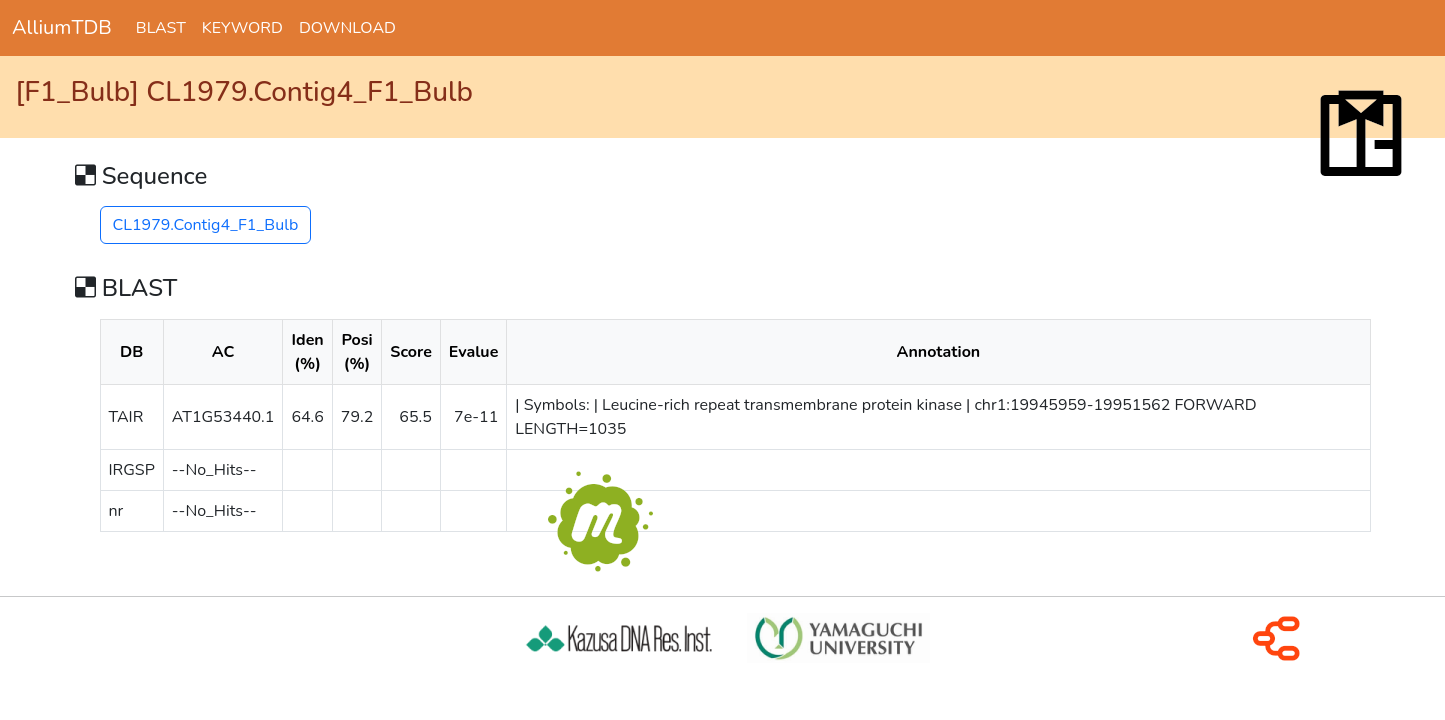  I want to click on create or view a mind map, so click(1277, 638).